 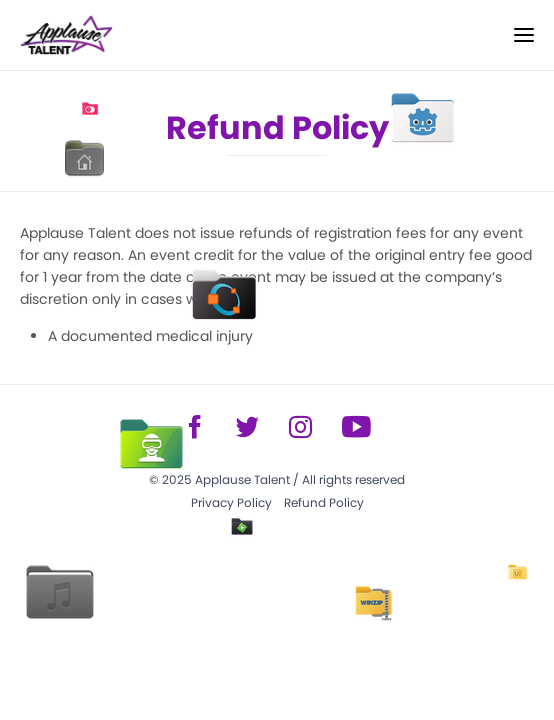 What do you see at coordinates (90, 109) in the screenshot?
I see `open appwrite project folder` at bounding box center [90, 109].